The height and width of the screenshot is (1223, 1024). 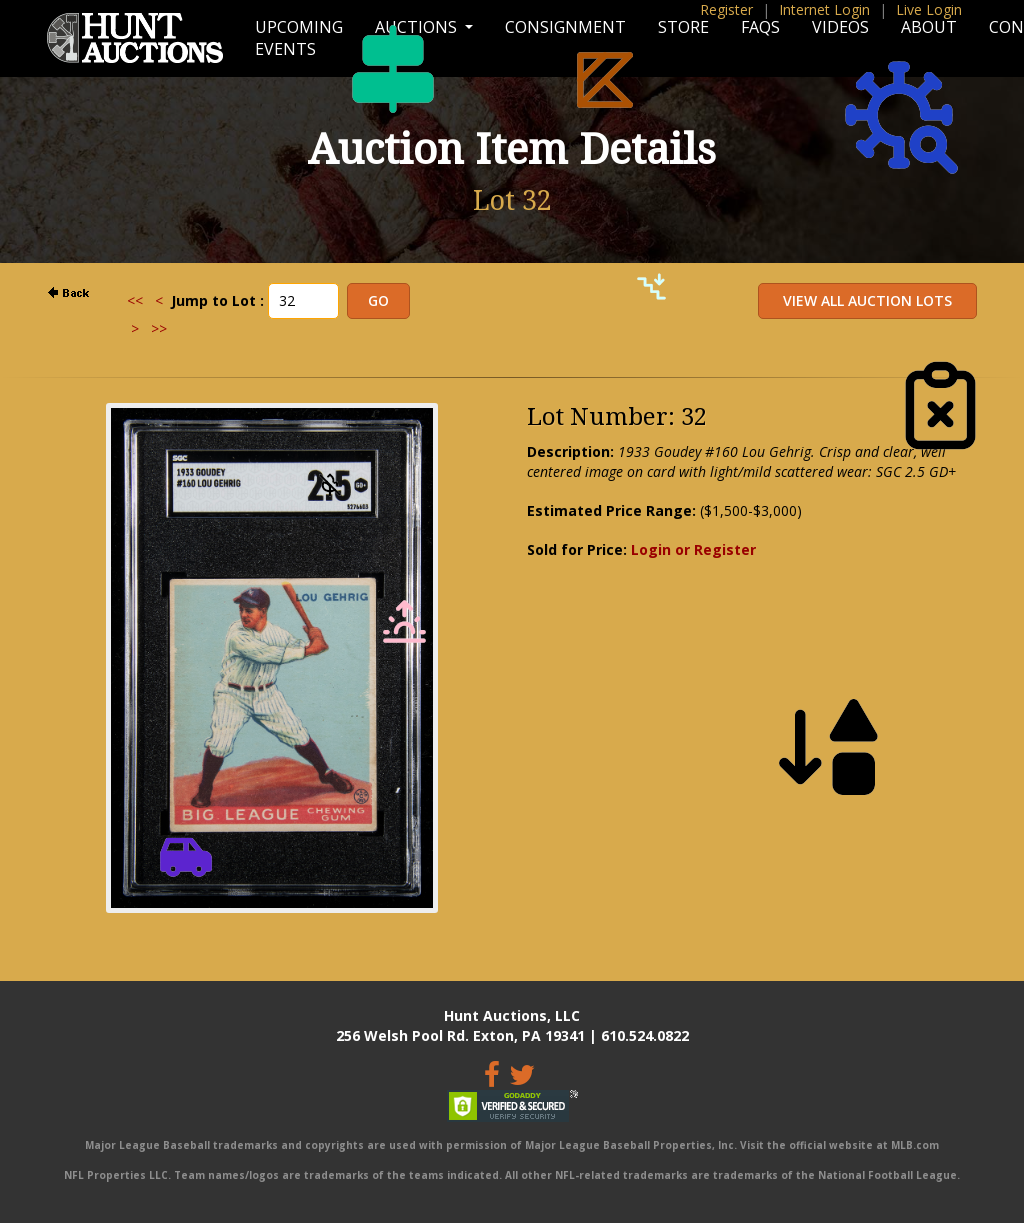 I want to click on search for virus or malware threats, so click(x=899, y=115).